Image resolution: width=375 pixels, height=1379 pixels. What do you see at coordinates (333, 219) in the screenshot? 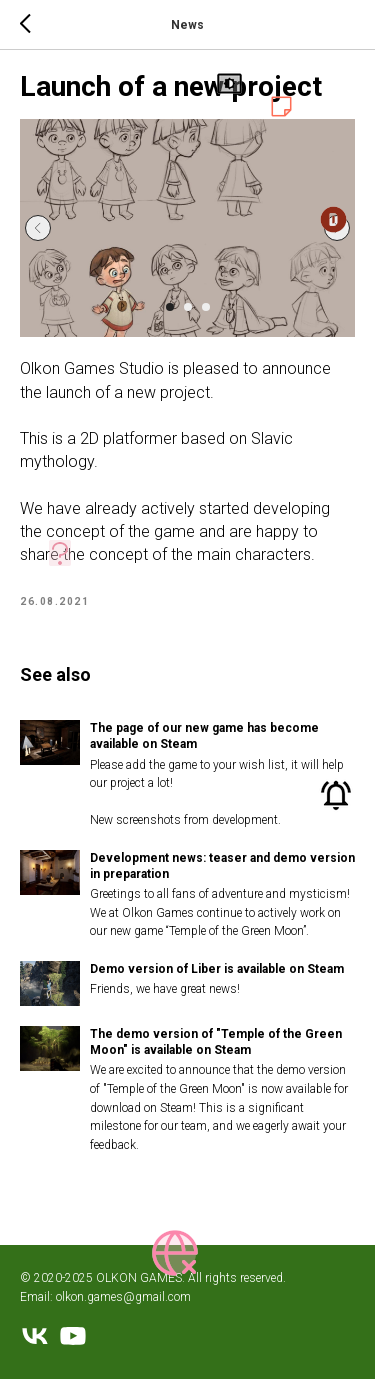
I see `indicates a "D" grade or rating` at bounding box center [333, 219].